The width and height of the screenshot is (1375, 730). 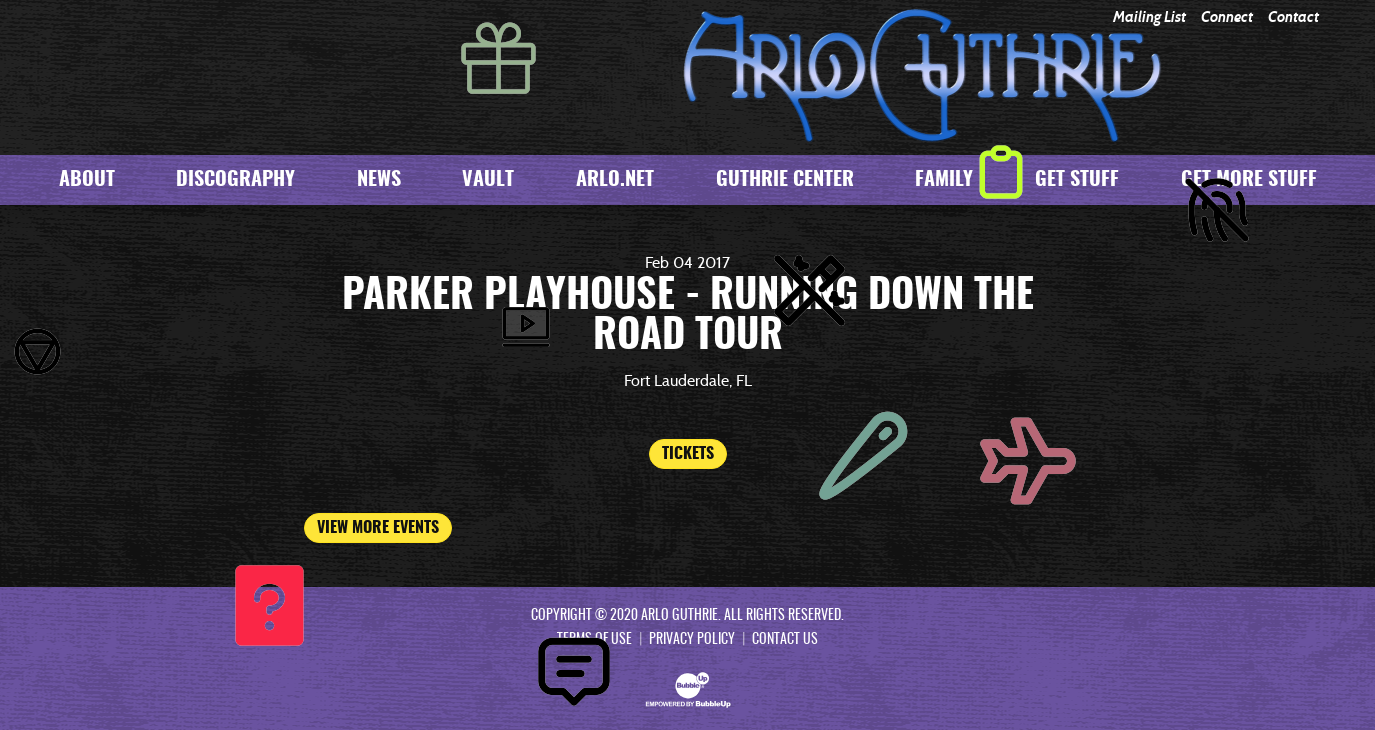 I want to click on view or redeem a gift, so click(x=498, y=62).